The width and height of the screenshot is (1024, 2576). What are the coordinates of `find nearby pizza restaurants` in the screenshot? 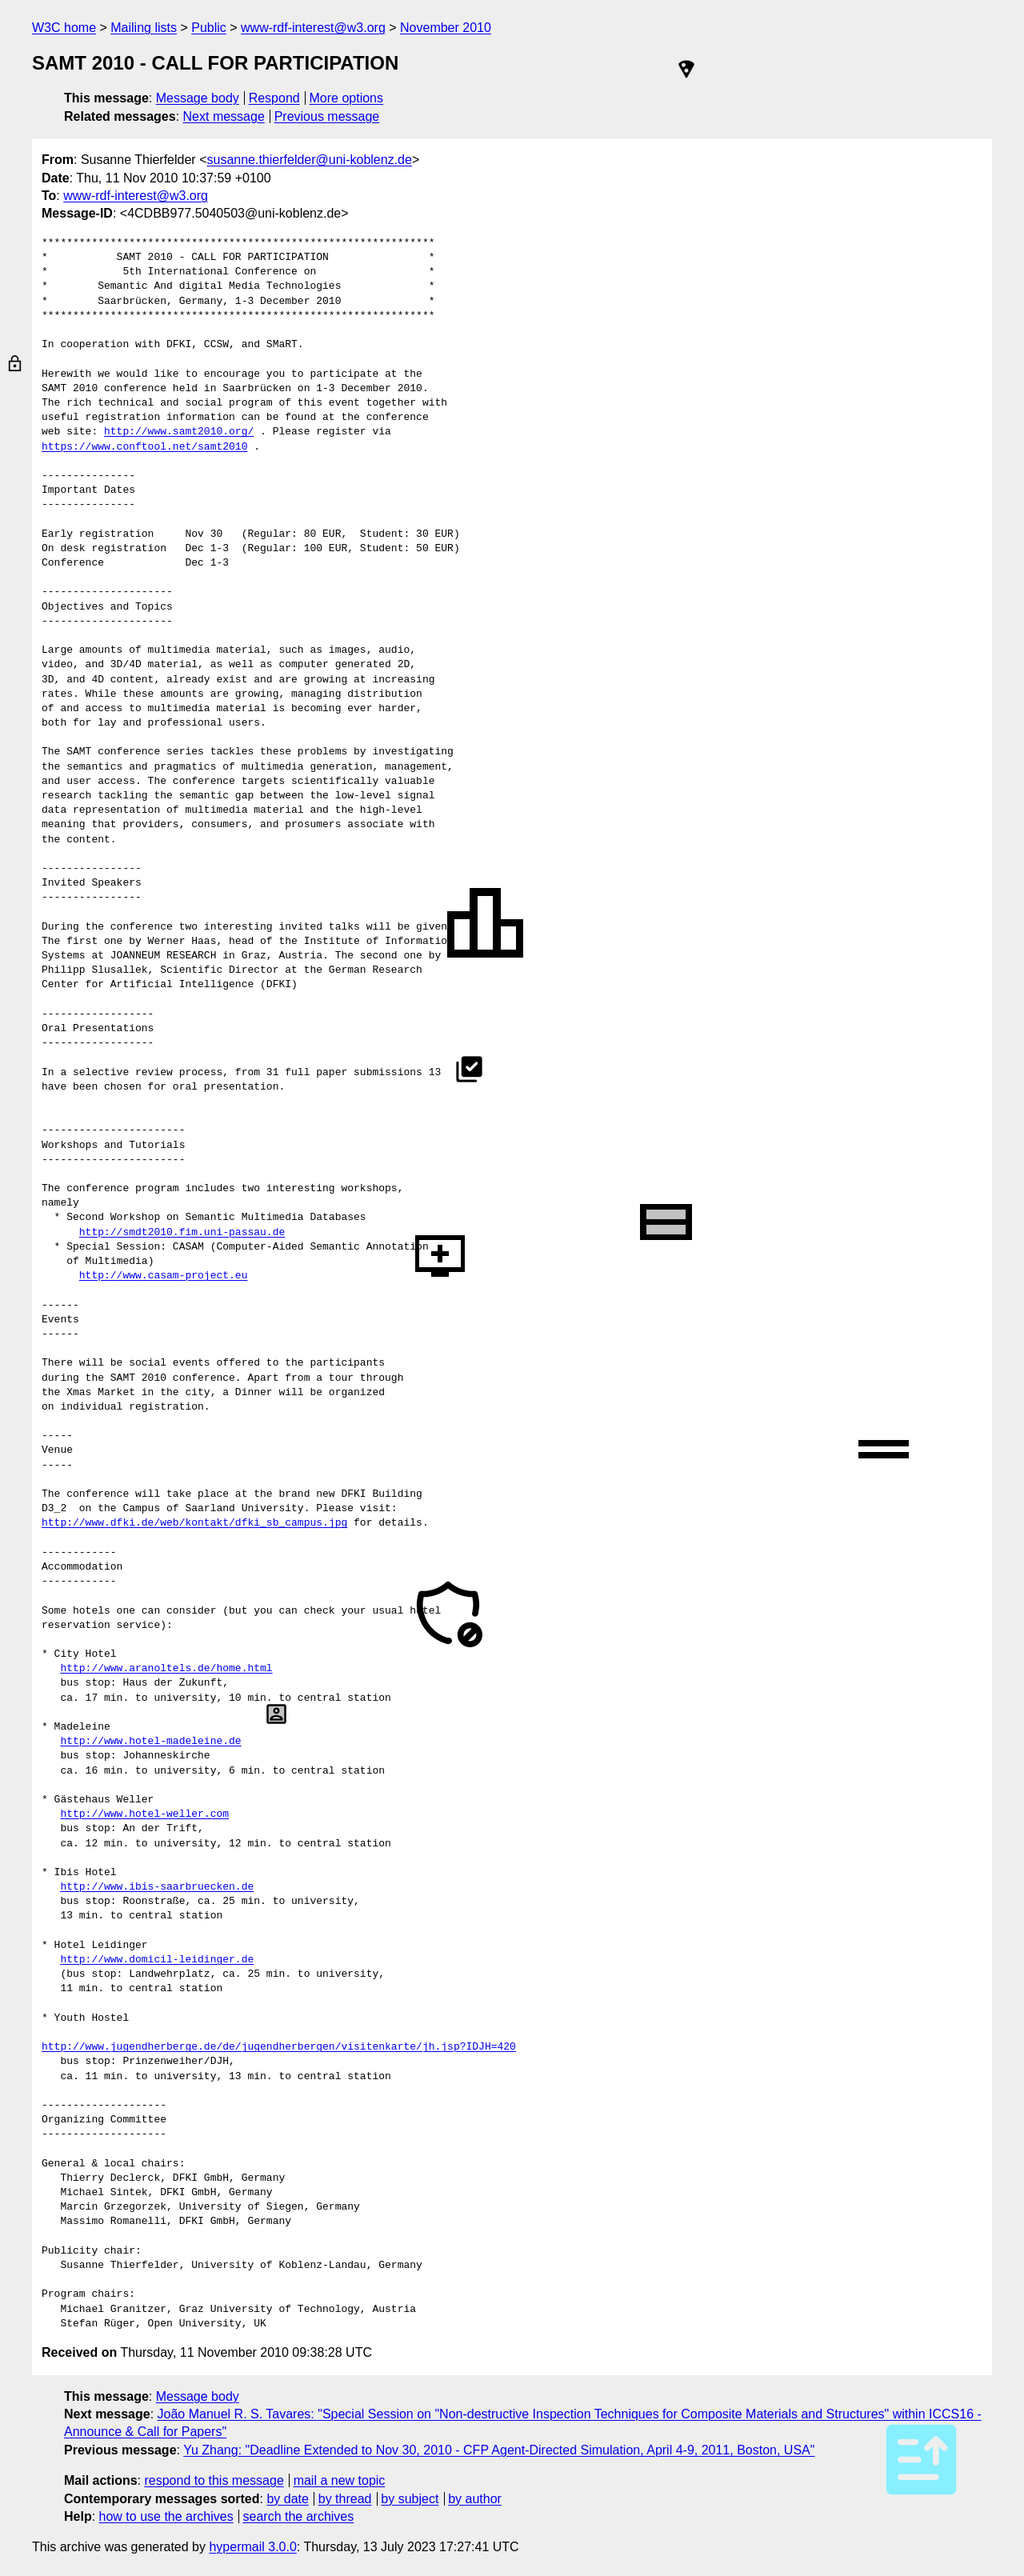 It's located at (686, 70).